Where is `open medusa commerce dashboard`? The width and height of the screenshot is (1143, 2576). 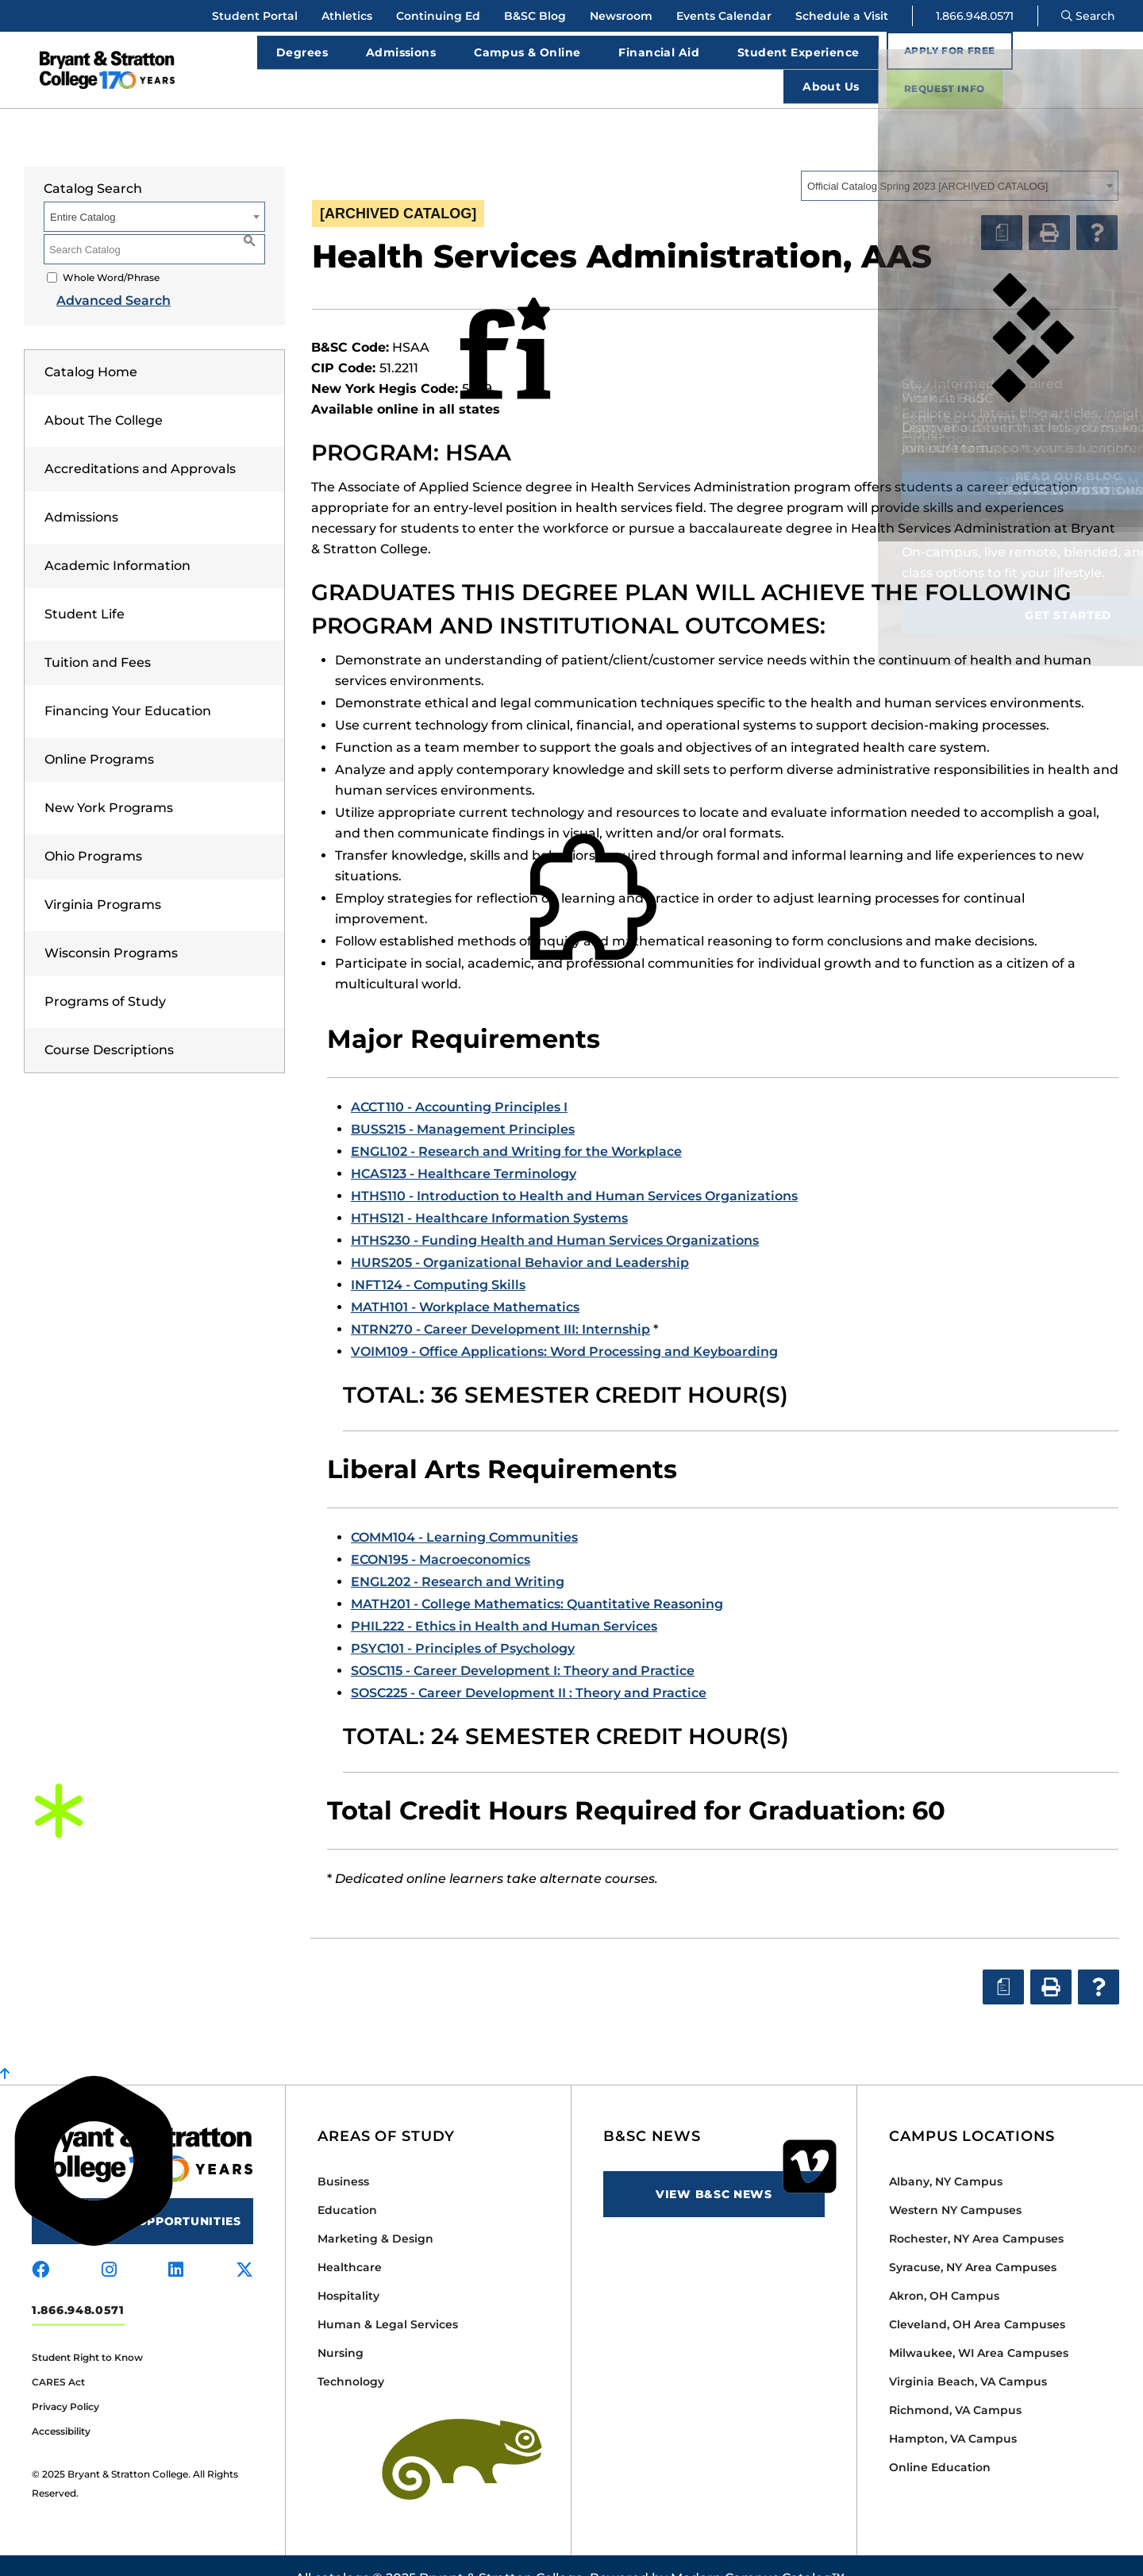
open medusa commerce dashboard is located at coordinates (94, 2161).